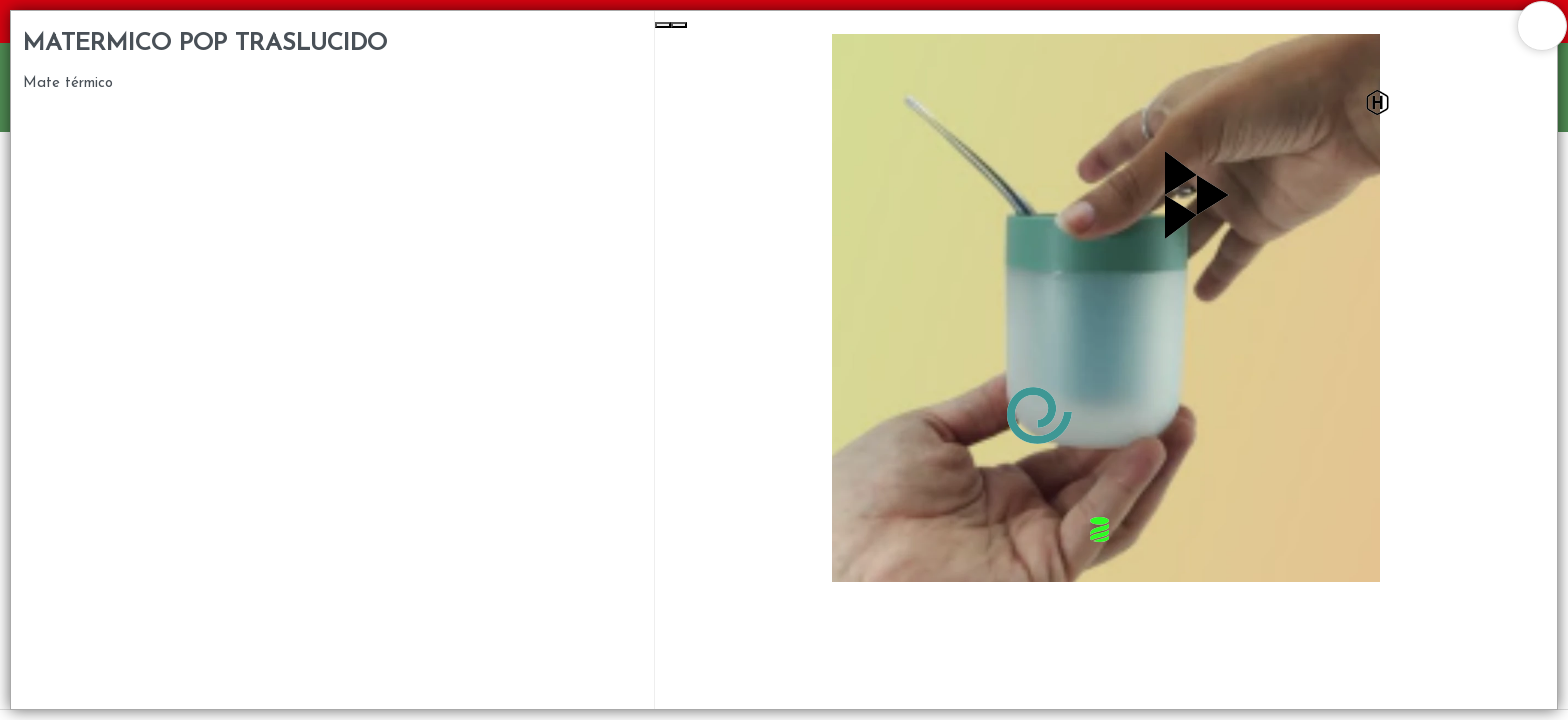 This screenshot has width=1568, height=720. Describe the element at coordinates (1197, 195) in the screenshot. I see `open the PeerTube app` at that location.